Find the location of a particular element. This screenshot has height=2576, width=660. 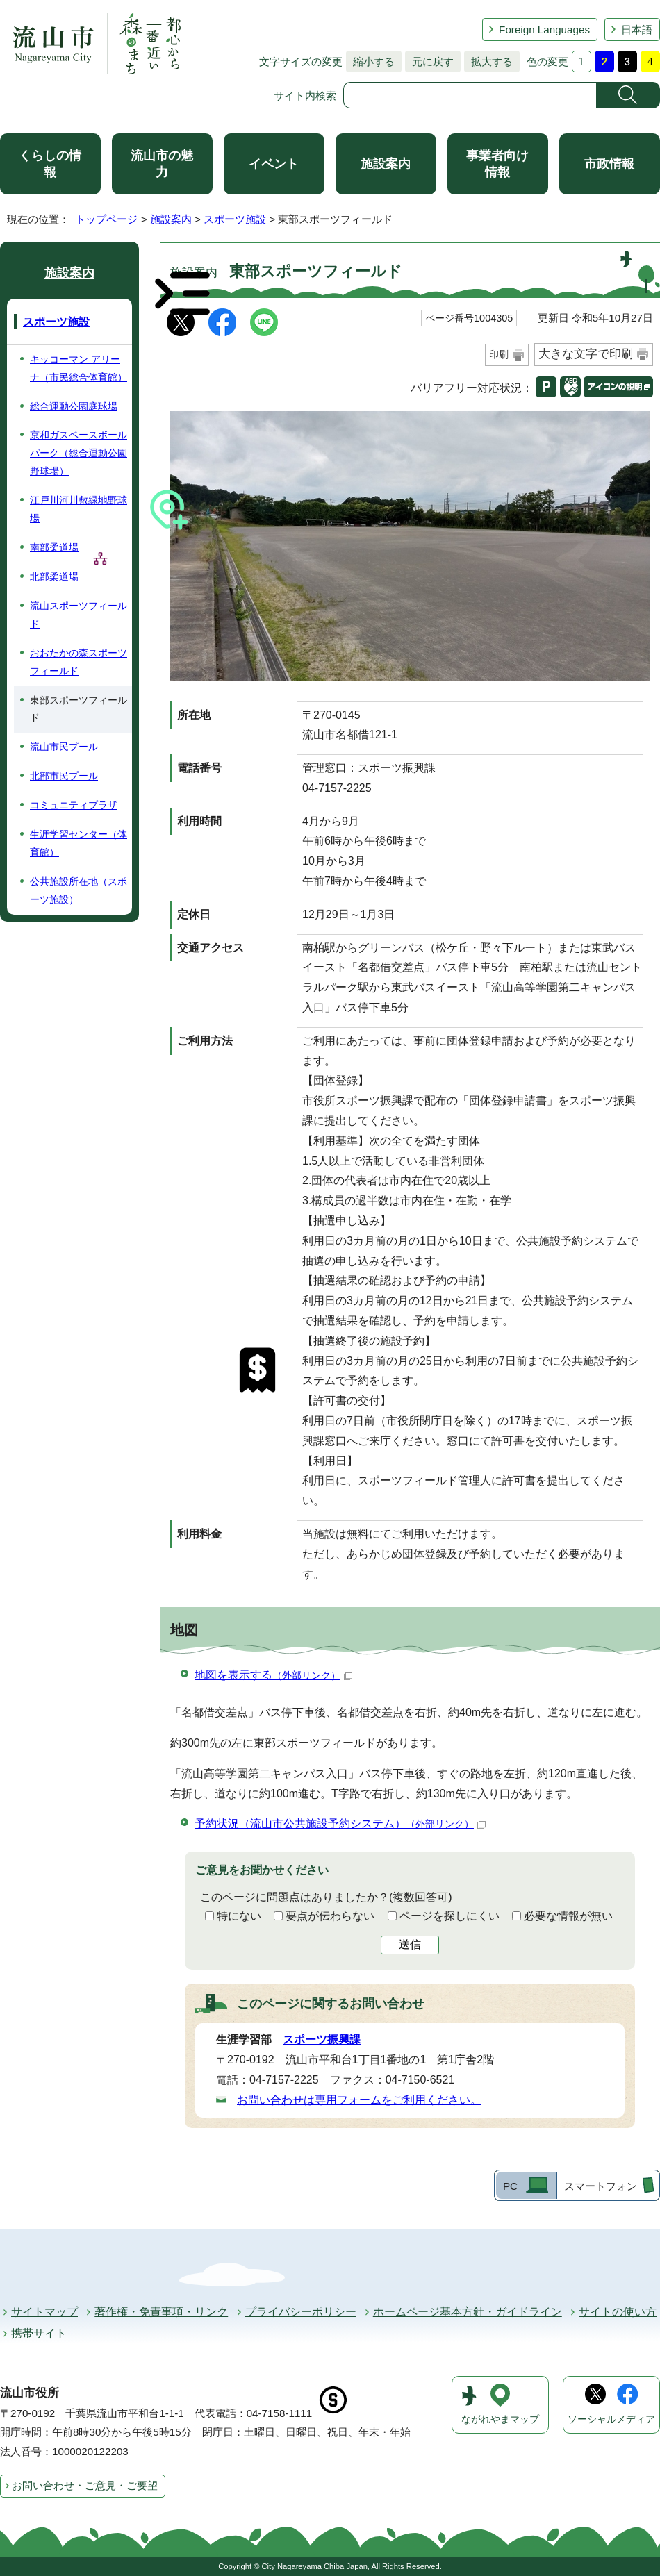

view network topology or connected devices is located at coordinates (100, 558).